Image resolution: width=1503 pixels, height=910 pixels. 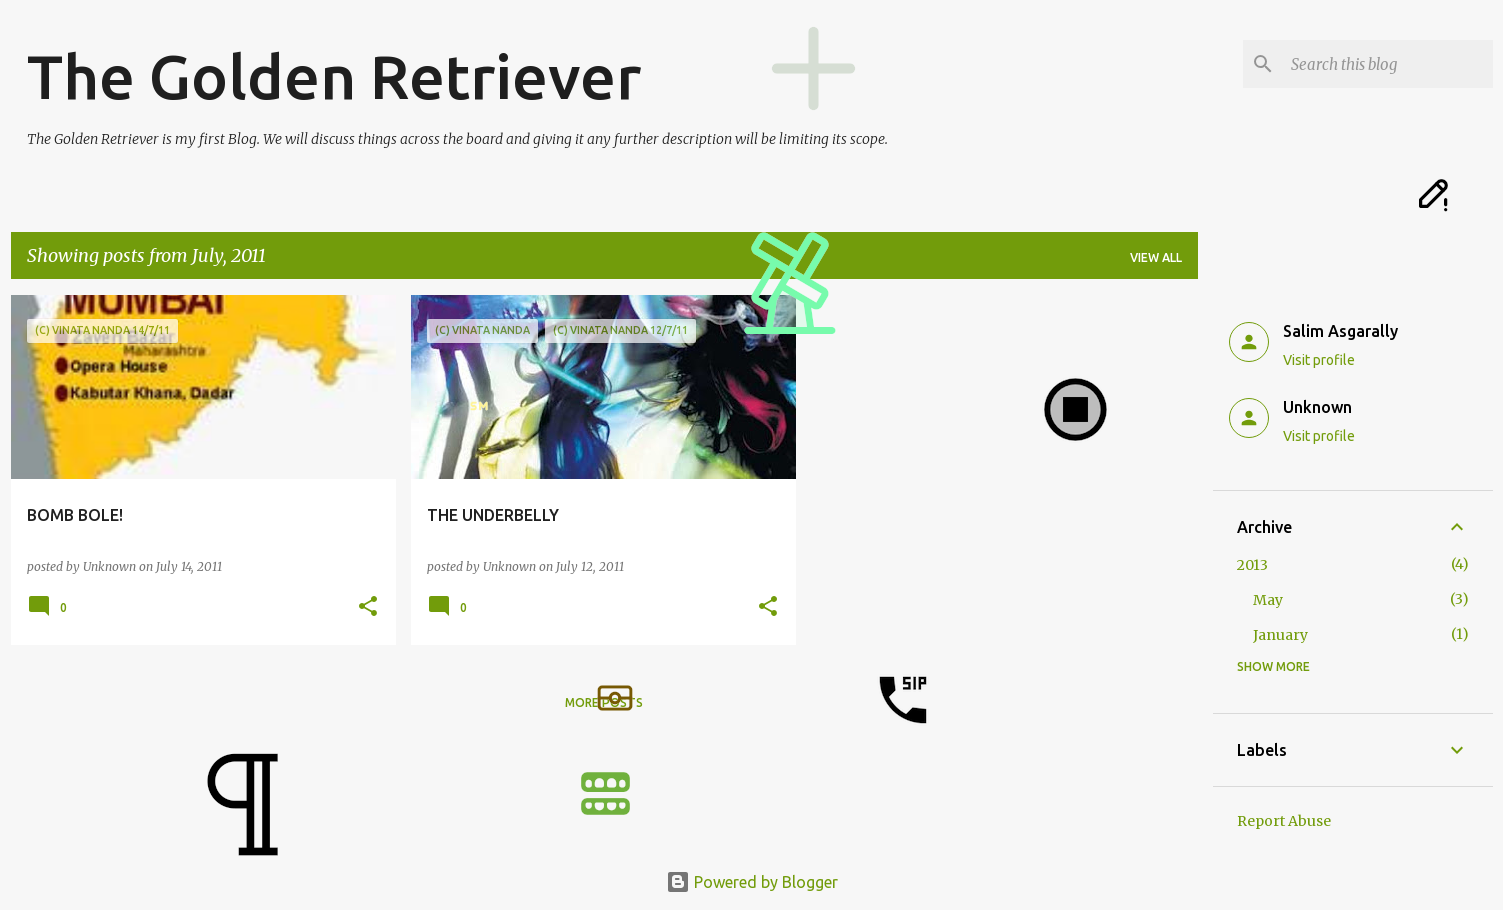 I want to click on access electronic passport or travel documents, so click(x=615, y=698).